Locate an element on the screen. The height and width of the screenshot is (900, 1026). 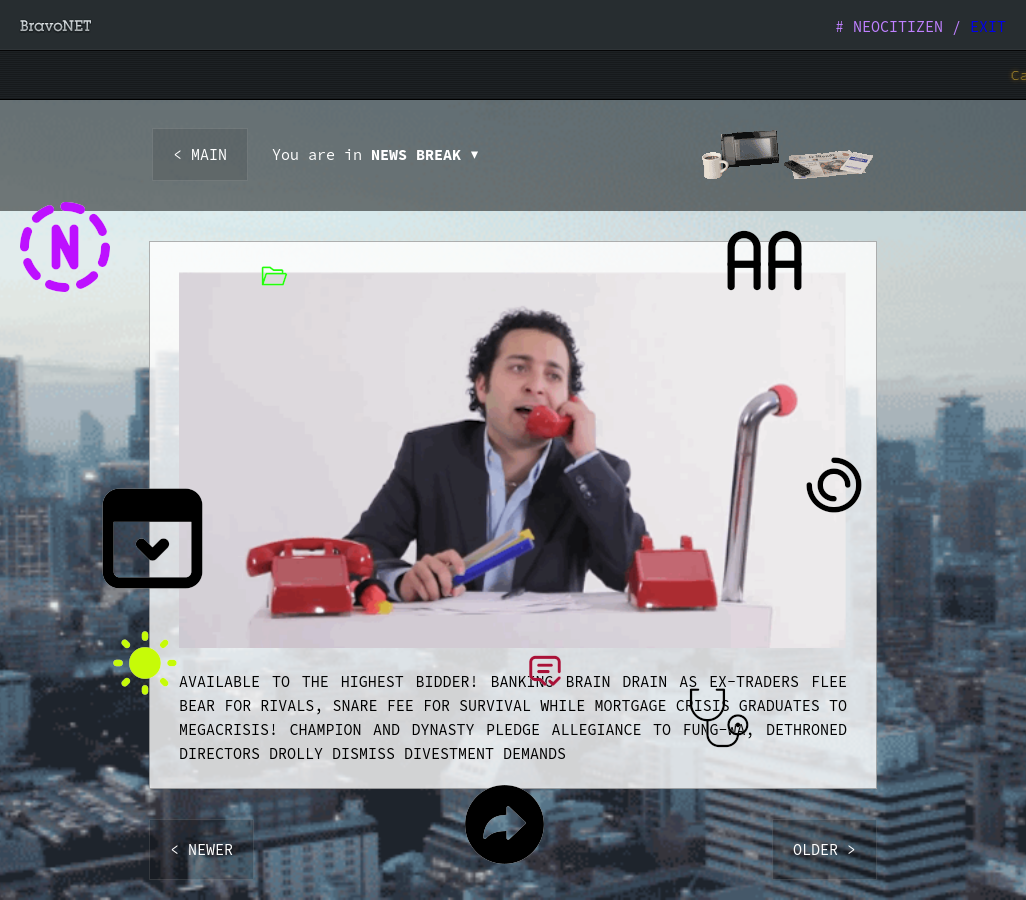
indicates a draft or pending status for an item is located at coordinates (65, 247).